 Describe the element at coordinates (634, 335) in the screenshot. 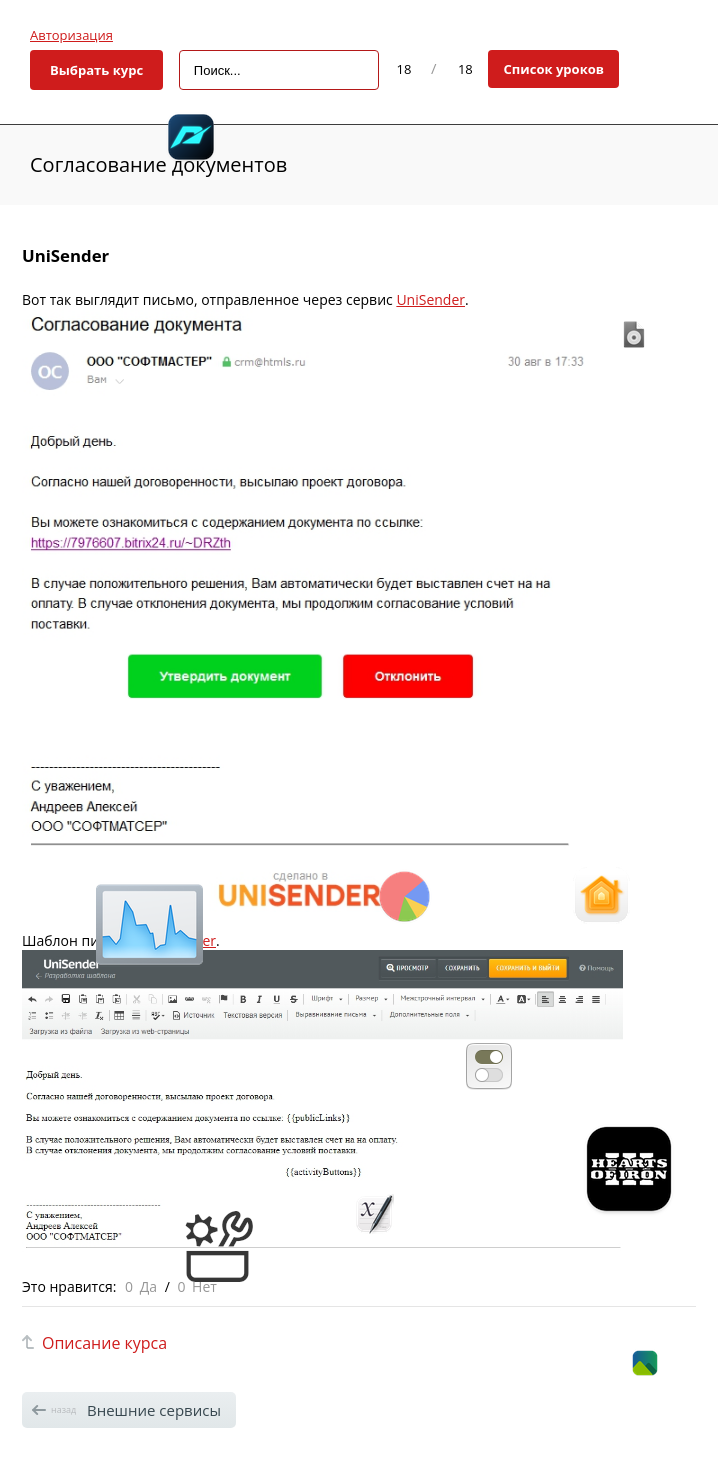

I see `a CD or disc image file` at that location.